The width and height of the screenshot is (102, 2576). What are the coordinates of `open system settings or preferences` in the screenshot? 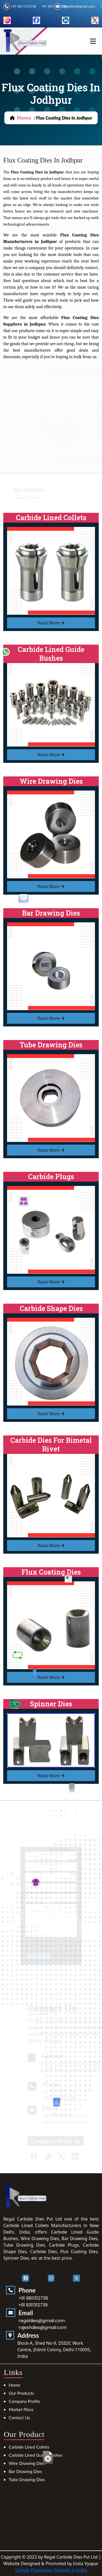 It's located at (68, 1579).